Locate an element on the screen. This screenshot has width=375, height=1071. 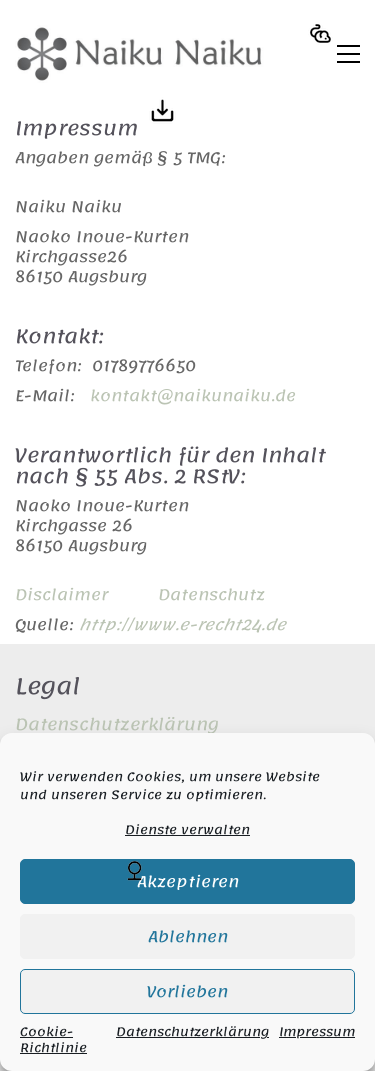
request pest control services for rodents is located at coordinates (320, 33).